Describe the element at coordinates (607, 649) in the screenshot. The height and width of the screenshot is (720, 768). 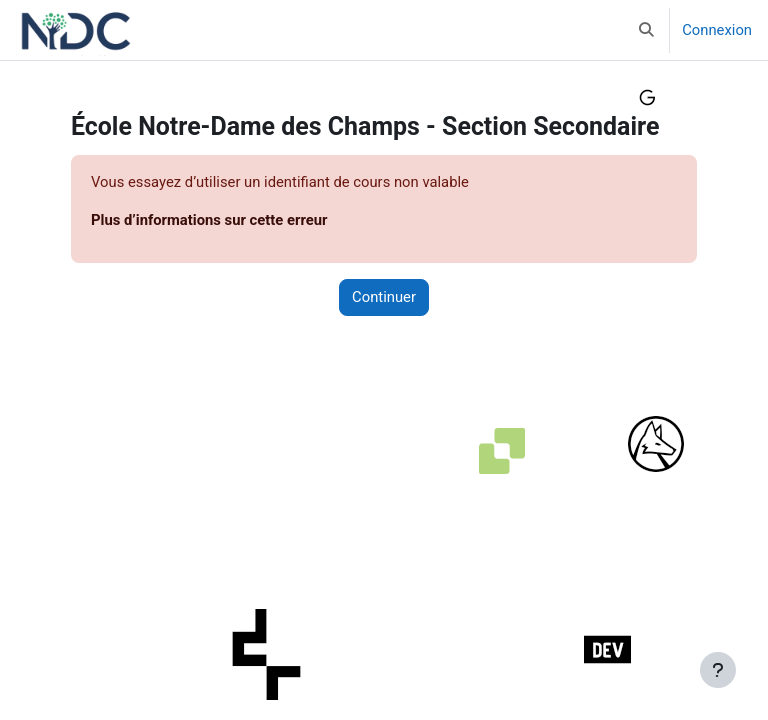
I see `visit the DEV Community platform` at that location.